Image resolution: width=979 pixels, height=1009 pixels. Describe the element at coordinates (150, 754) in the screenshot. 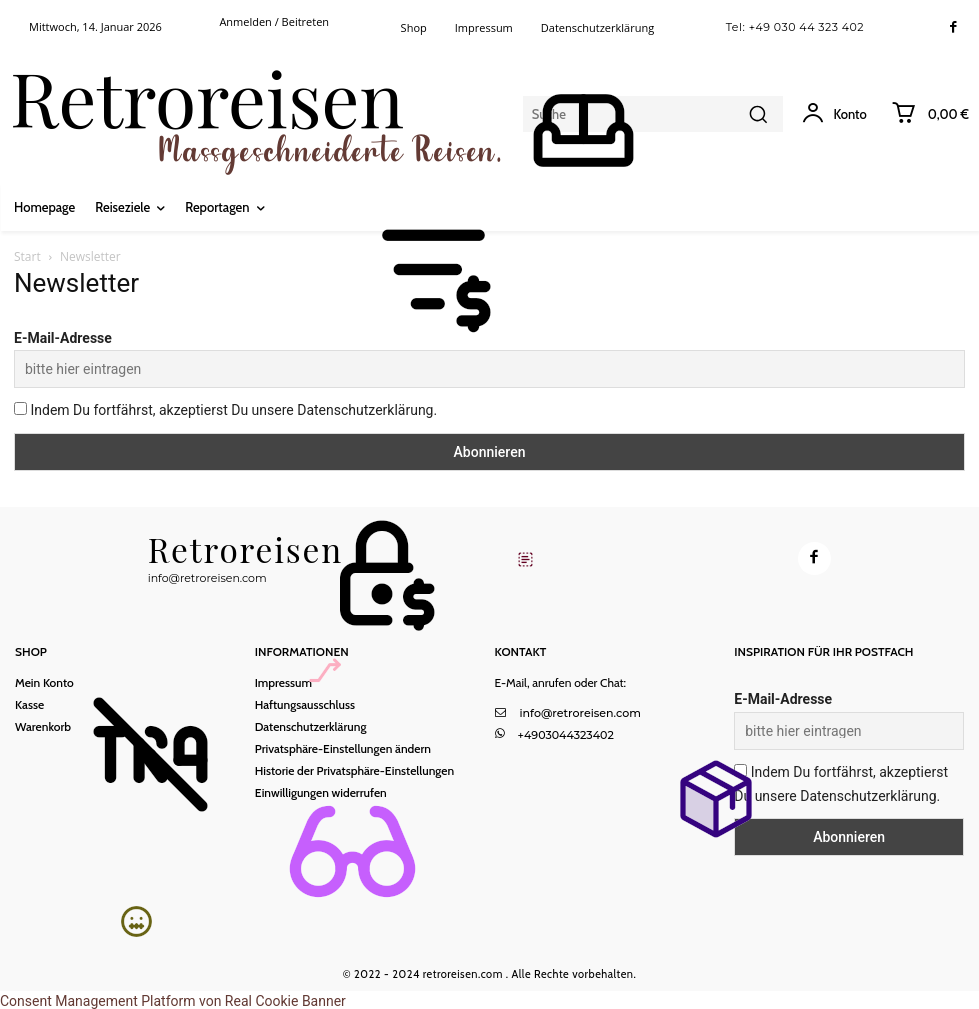

I see `disable HTTP trace requests` at that location.